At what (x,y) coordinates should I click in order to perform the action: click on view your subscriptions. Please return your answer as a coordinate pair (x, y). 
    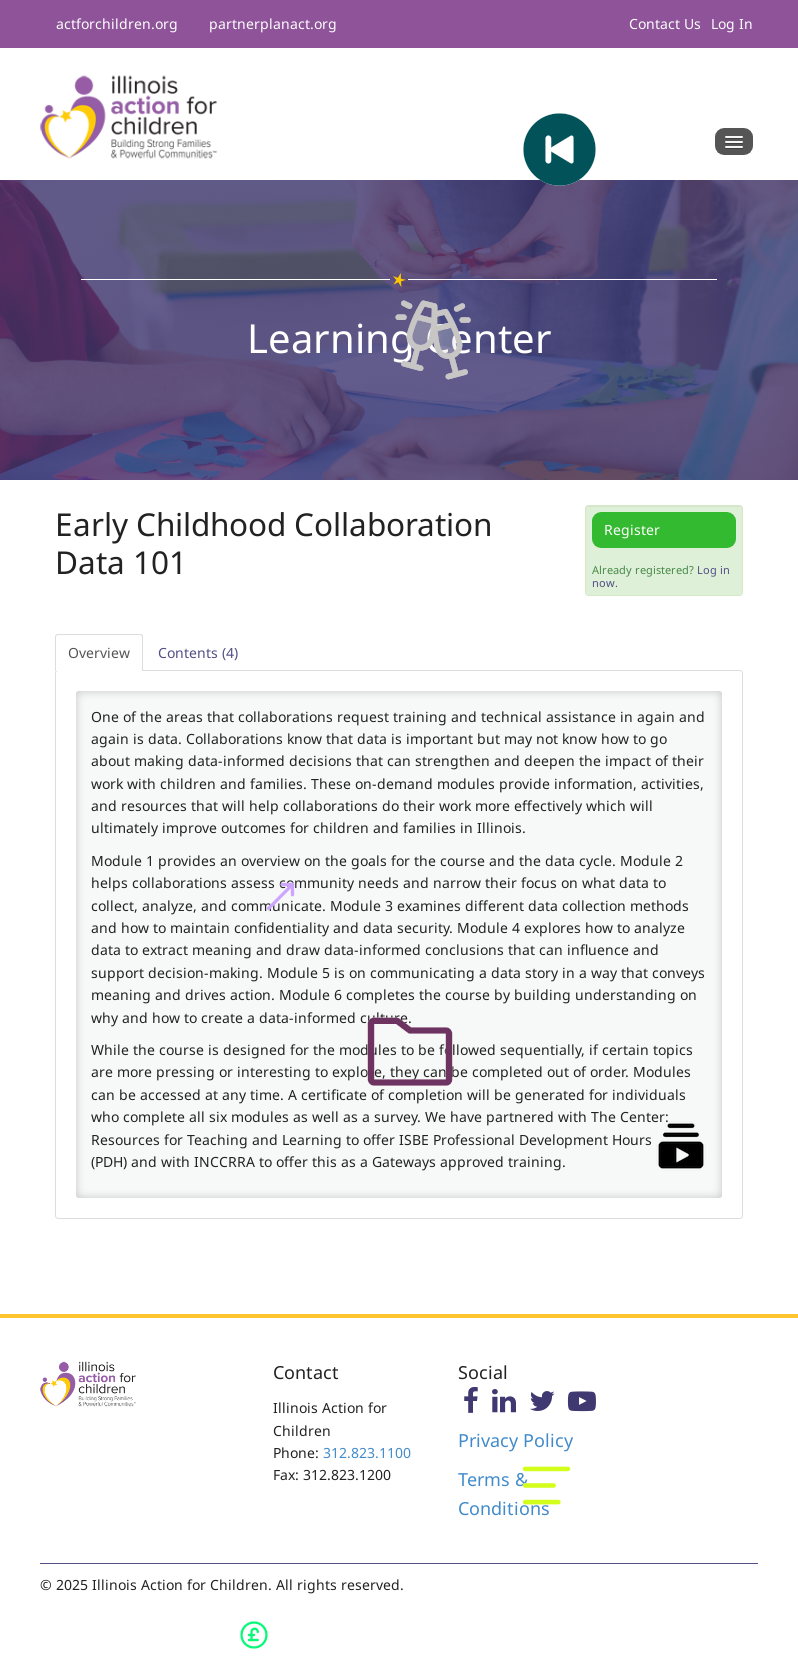
    Looking at the image, I should click on (681, 1146).